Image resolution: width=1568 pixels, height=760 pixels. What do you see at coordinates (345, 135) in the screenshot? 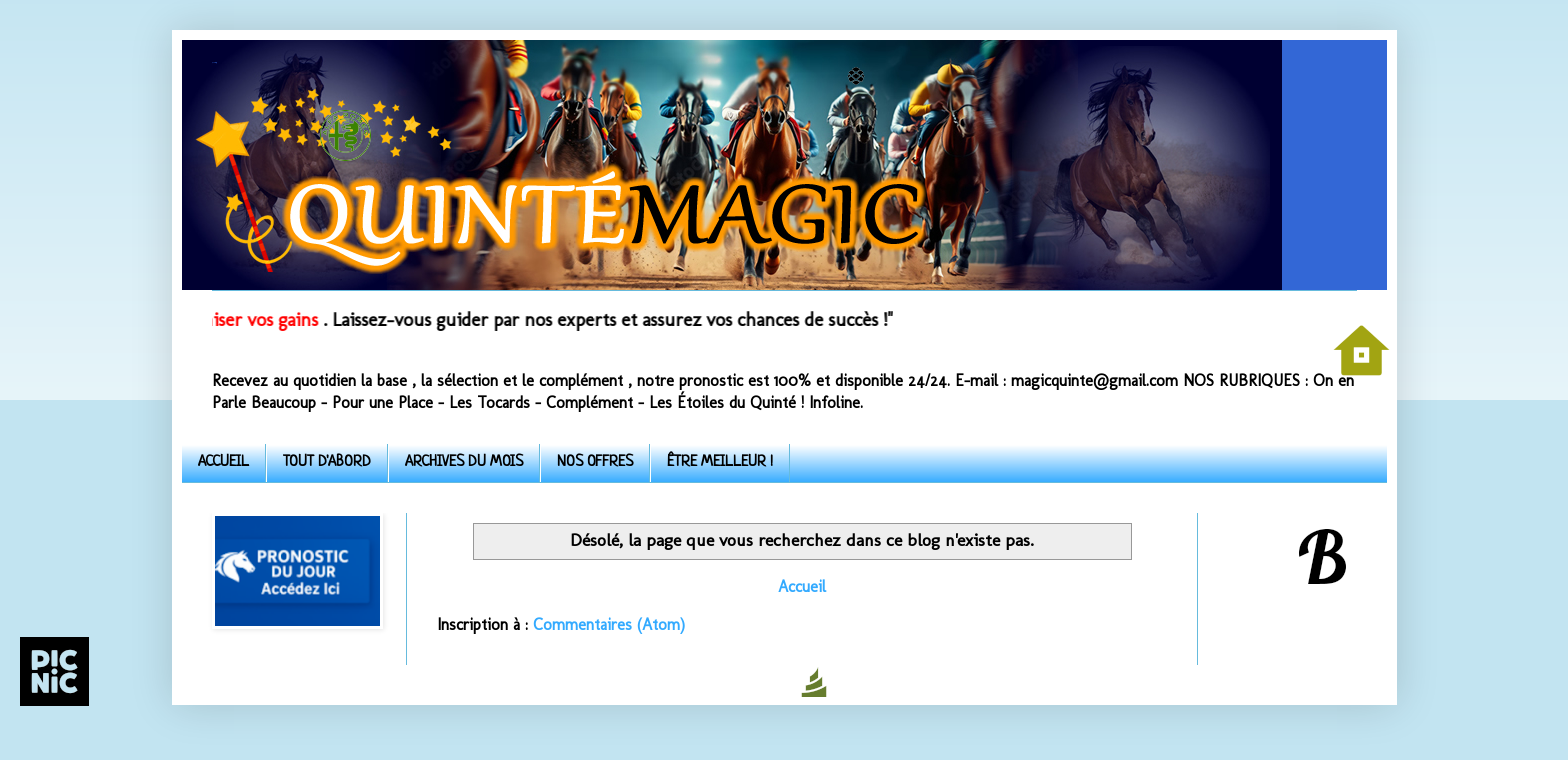
I see `Alfa Romeo brand logo` at bounding box center [345, 135].